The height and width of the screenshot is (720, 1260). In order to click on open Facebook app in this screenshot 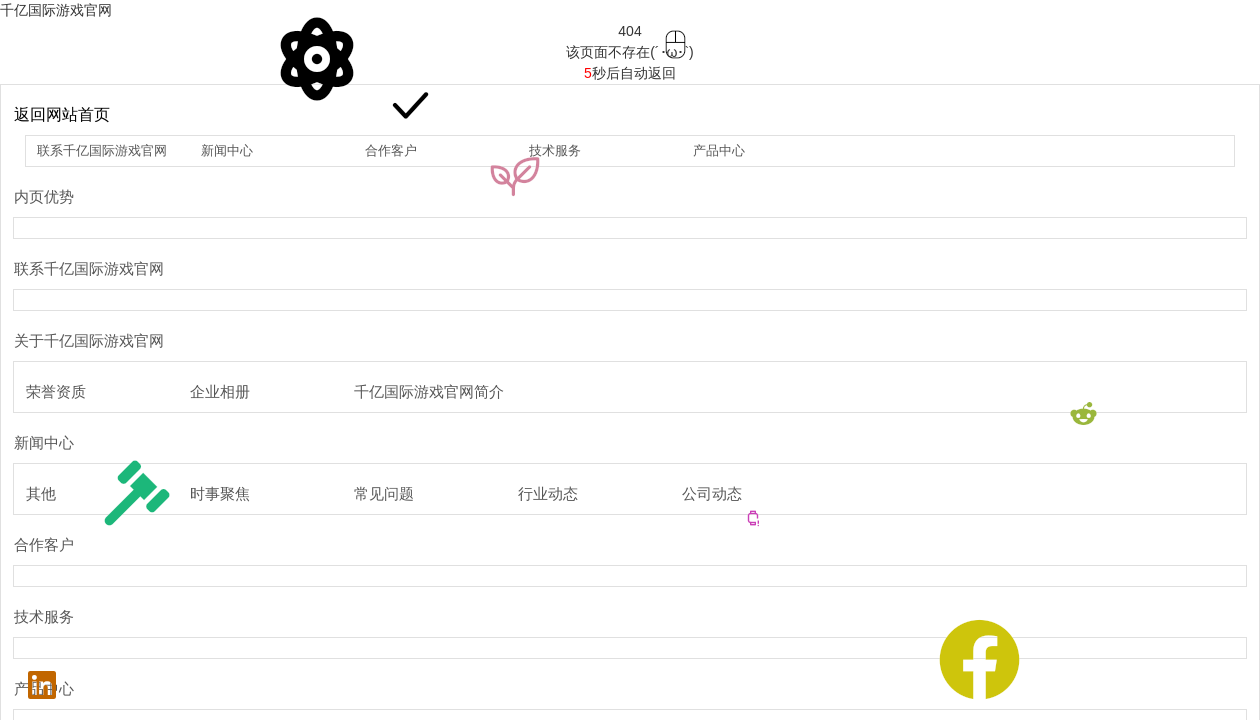, I will do `click(979, 659)`.